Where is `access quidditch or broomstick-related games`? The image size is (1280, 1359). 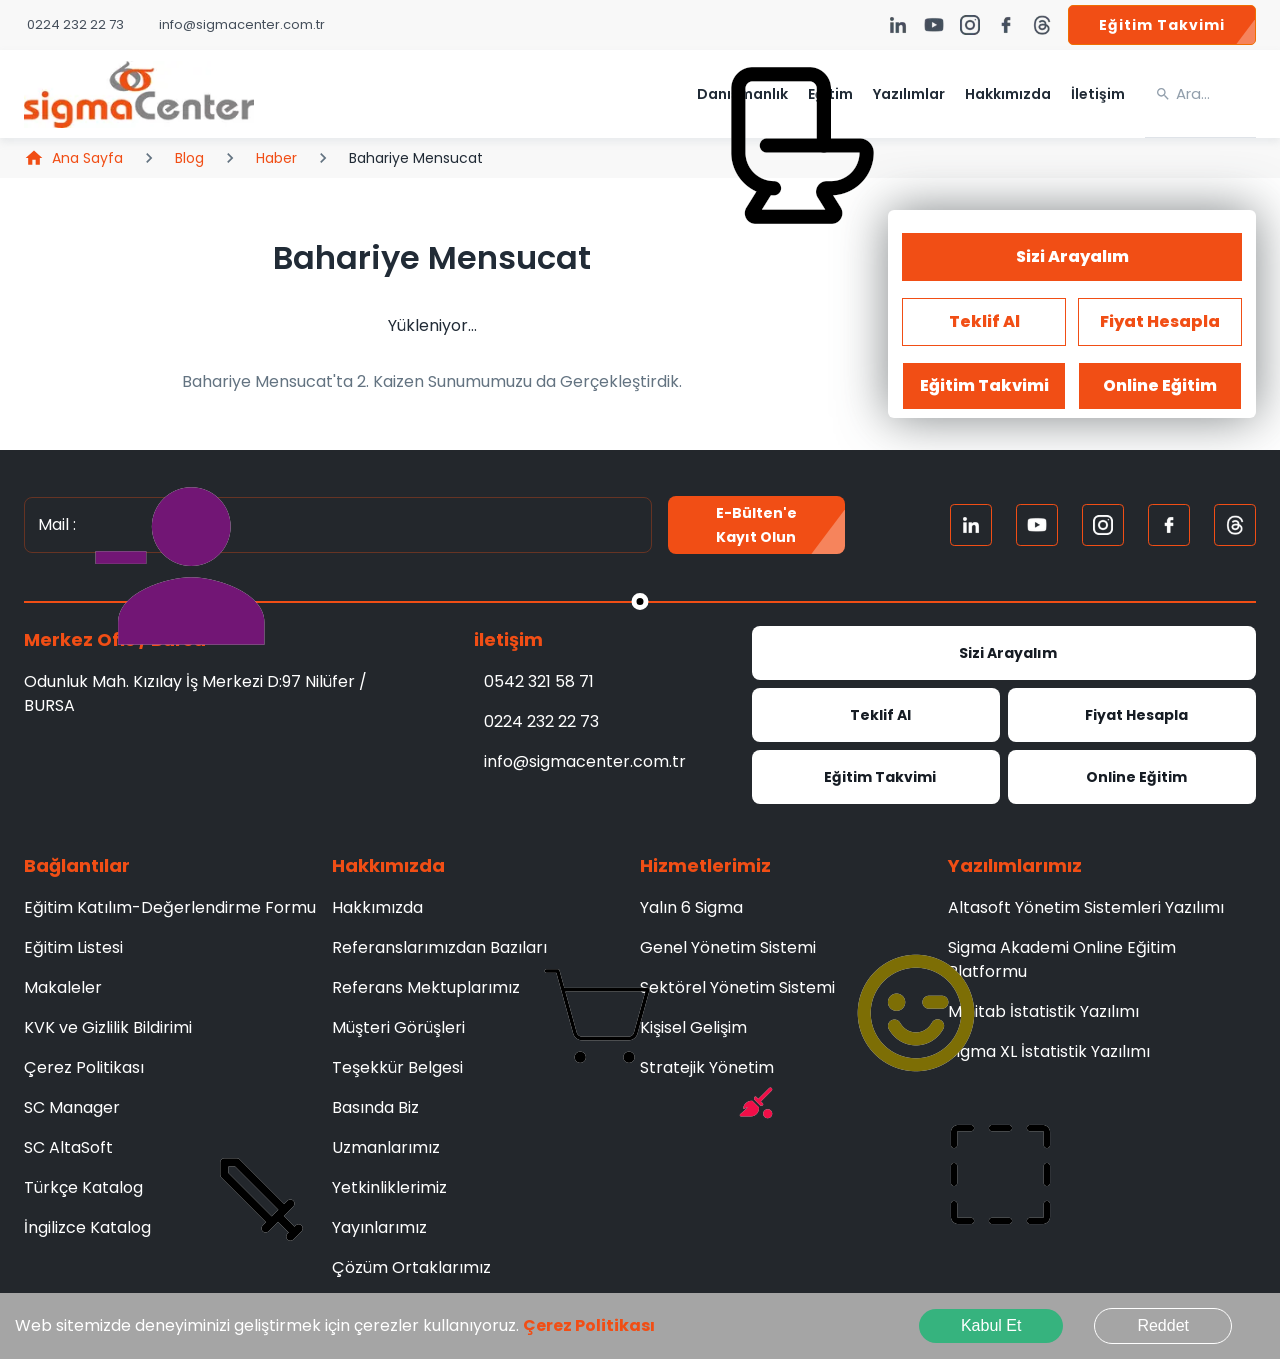
access quidditch or broomstick-related games is located at coordinates (756, 1102).